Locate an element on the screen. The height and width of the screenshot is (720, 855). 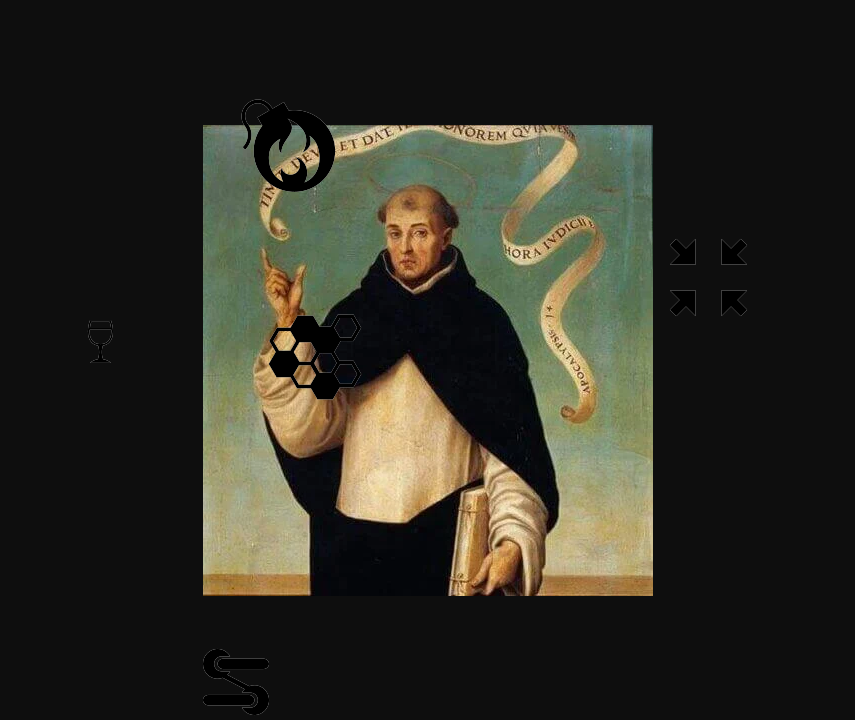
use fire bomb attack or ability is located at coordinates (287, 144).